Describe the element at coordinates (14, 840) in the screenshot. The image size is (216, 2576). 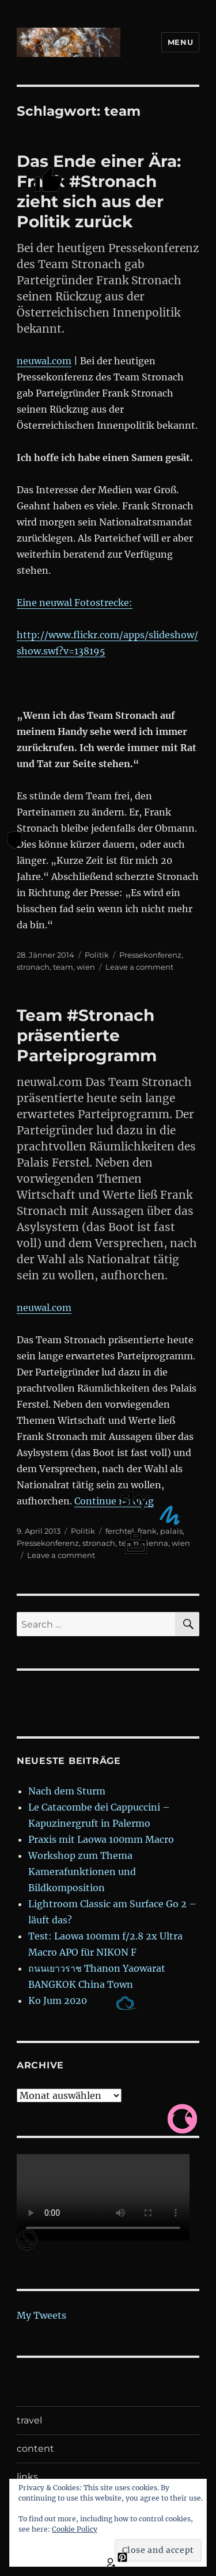
I see `indicates secure or protected status` at that location.